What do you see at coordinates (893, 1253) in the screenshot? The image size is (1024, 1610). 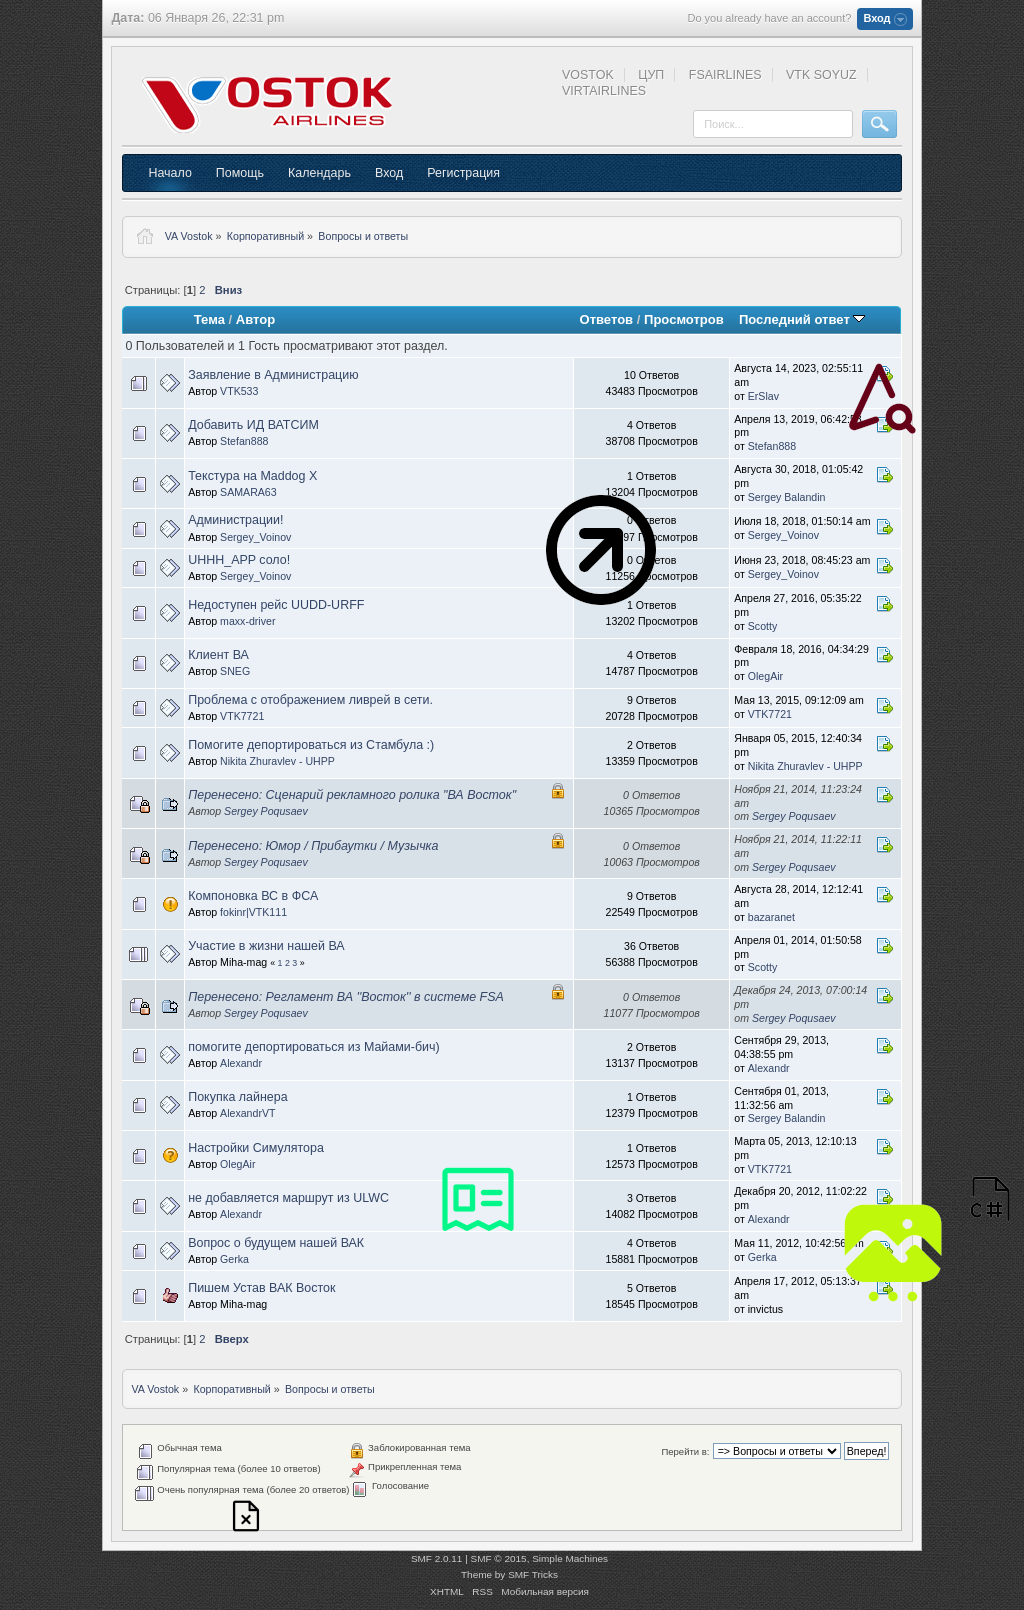 I see `view instant photos or polaroid-style images` at bounding box center [893, 1253].